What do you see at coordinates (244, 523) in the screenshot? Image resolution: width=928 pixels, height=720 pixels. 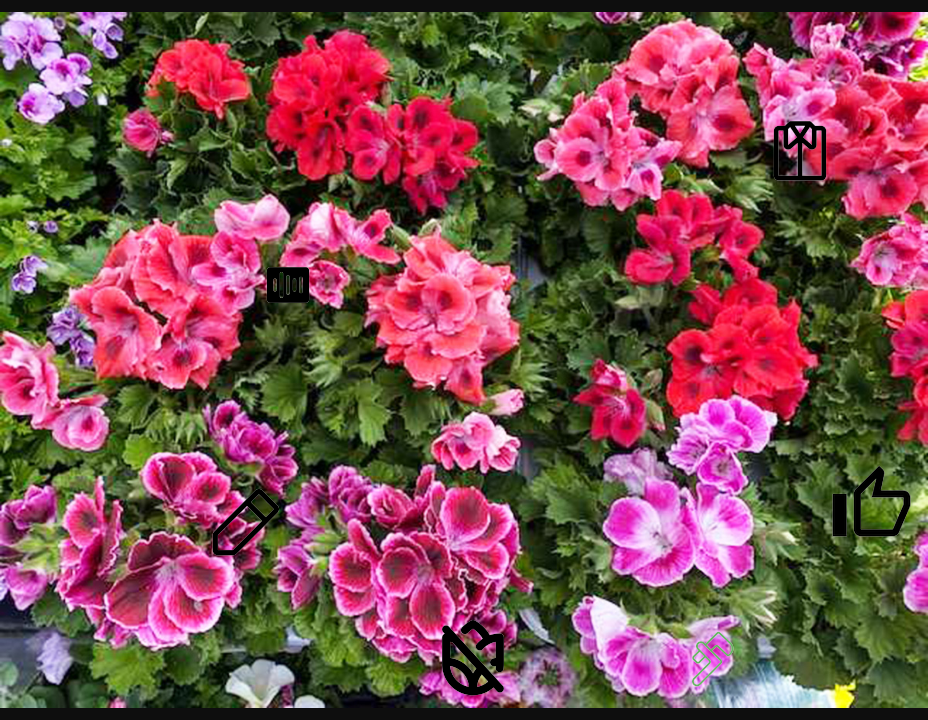 I see `edit content or text` at bounding box center [244, 523].